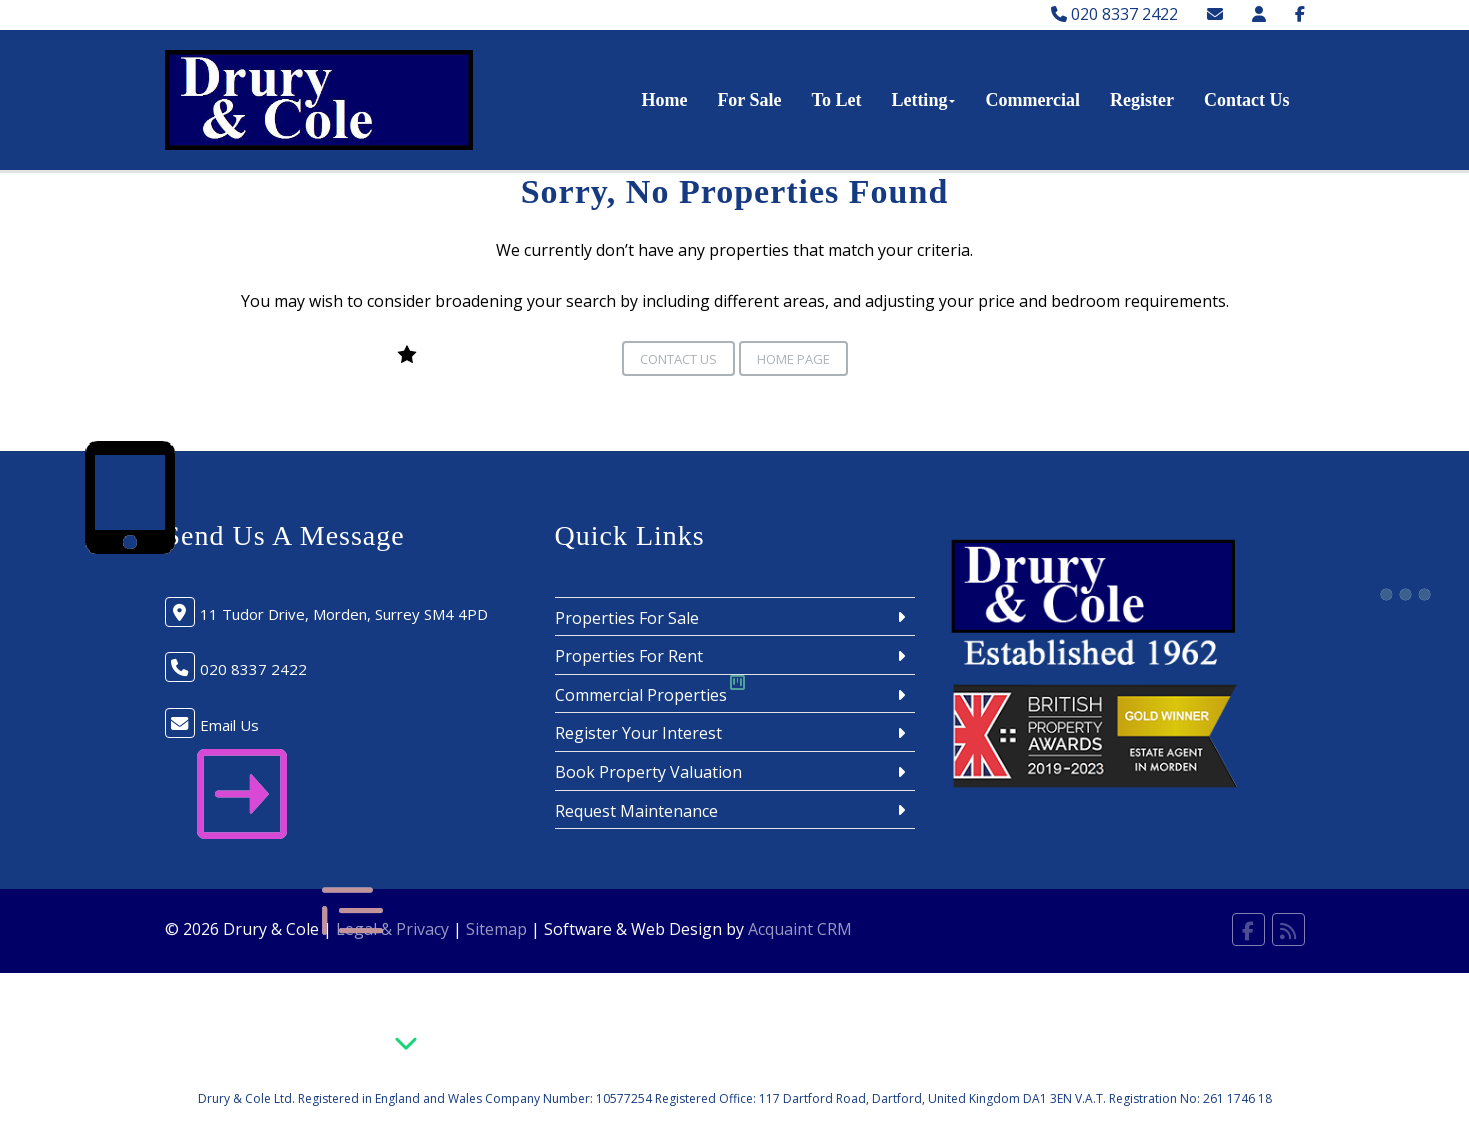  Describe the element at coordinates (406, 1044) in the screenshot. I see `expand a dropdown menu or collapsible section` at that location.